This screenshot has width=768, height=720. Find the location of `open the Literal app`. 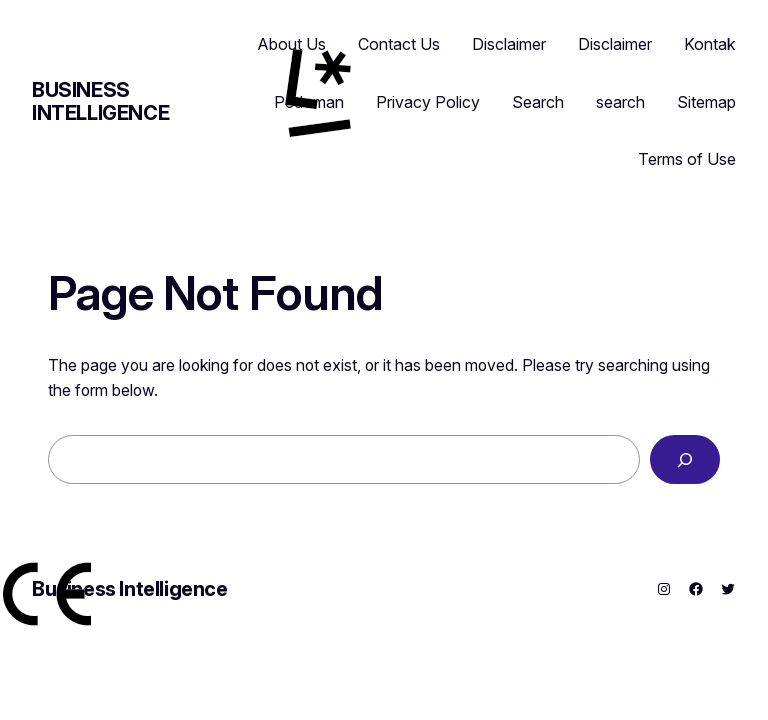

open the Literal app is located at coordinates (318, 93).